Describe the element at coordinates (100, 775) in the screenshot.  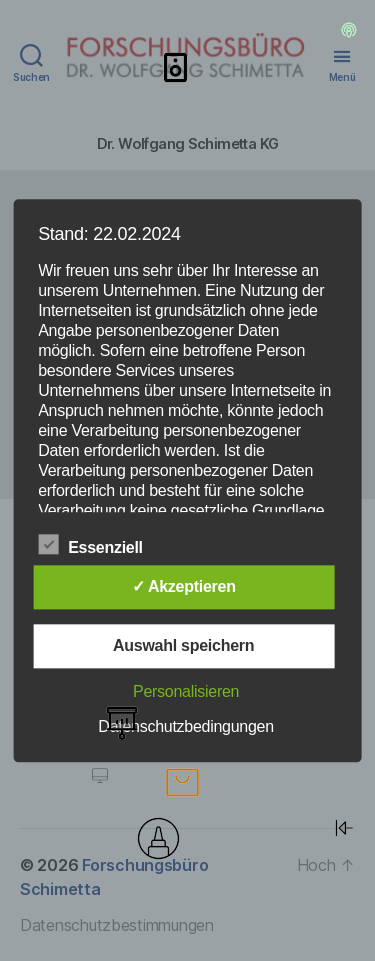
I see `switch to desktop view` at that location.